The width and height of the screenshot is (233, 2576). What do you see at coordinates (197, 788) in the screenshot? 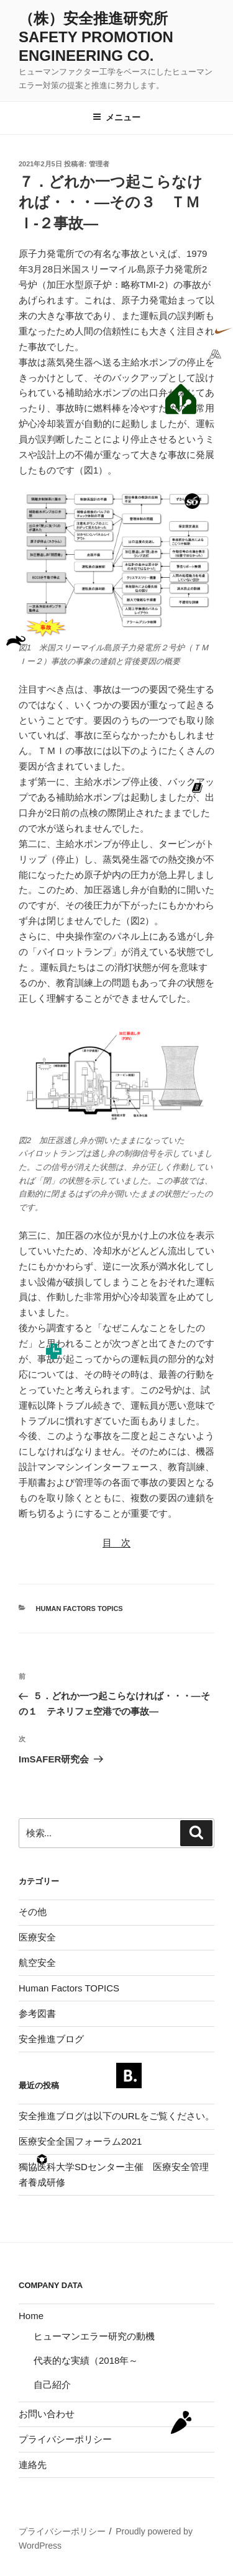
I see `mdbook documentation tool logo` at bounding box center [197, 788].